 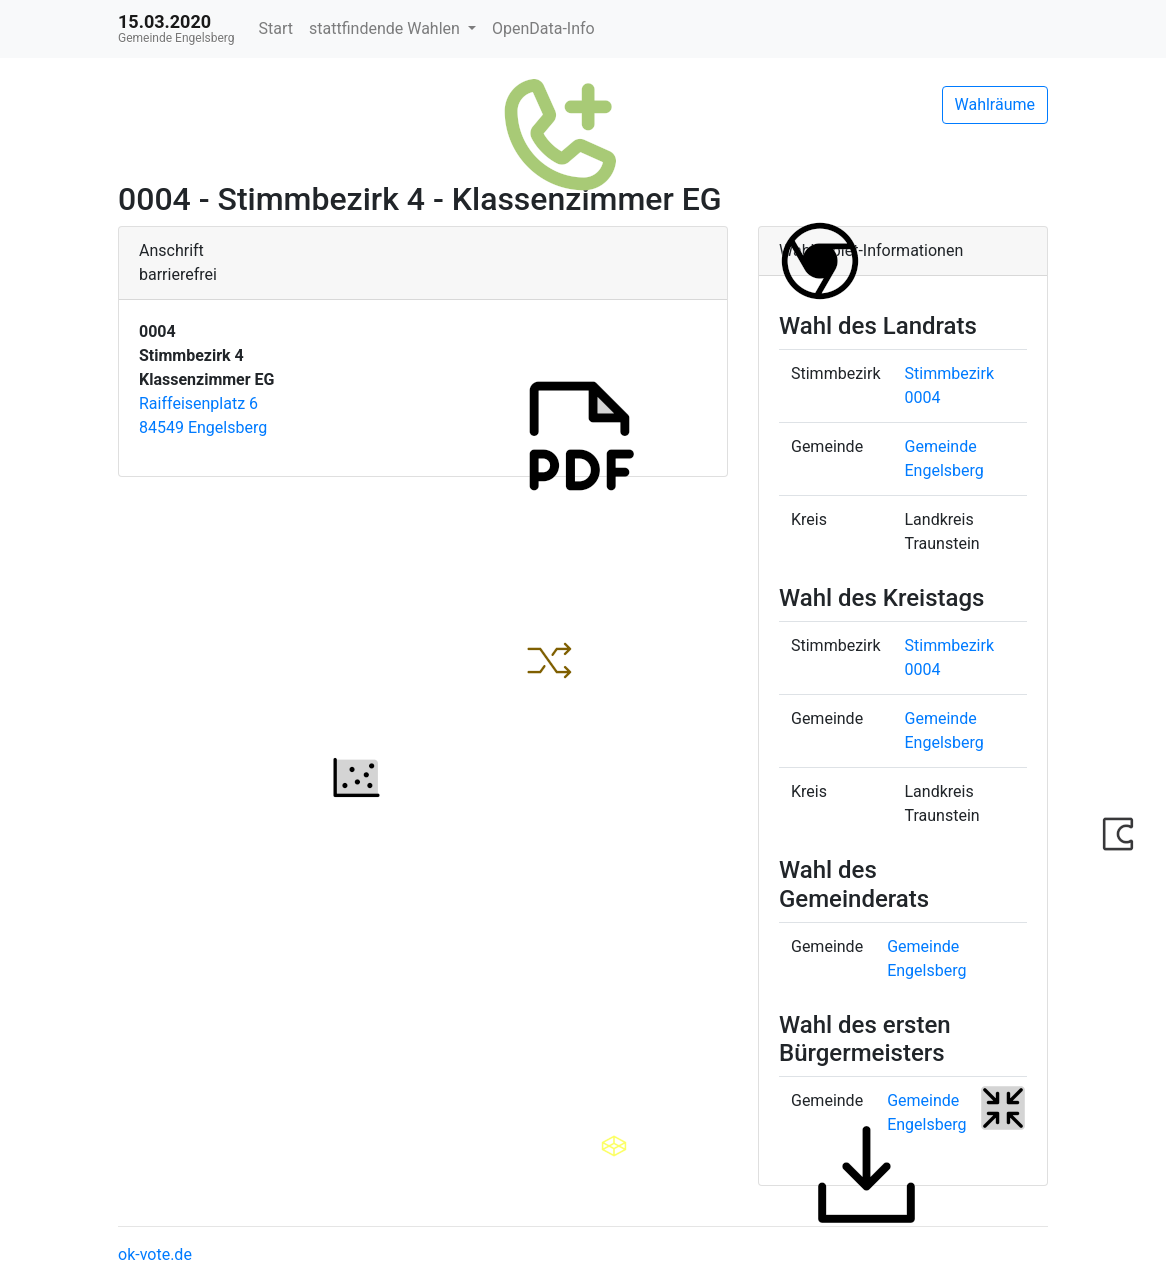 I want to click on download a file or document, so click(x=866, y=1178).